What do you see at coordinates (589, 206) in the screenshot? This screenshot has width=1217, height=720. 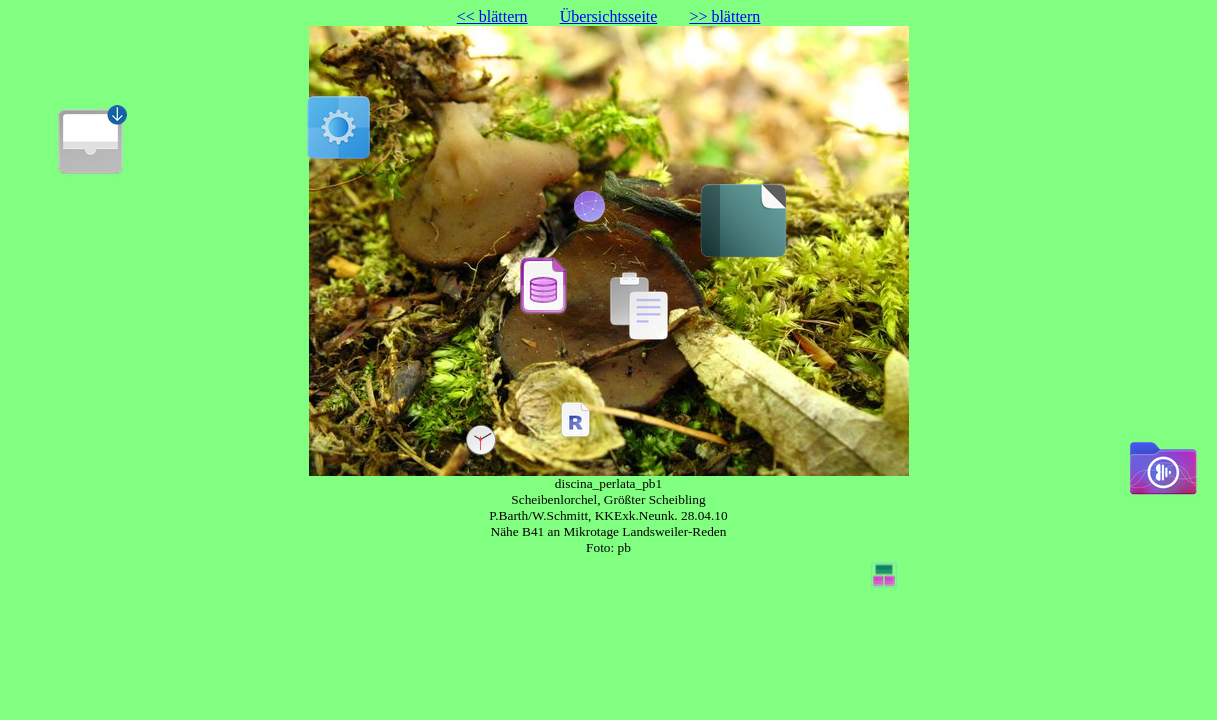 I see `access network workgroup or shared resources` at bounding box center [589, 206].